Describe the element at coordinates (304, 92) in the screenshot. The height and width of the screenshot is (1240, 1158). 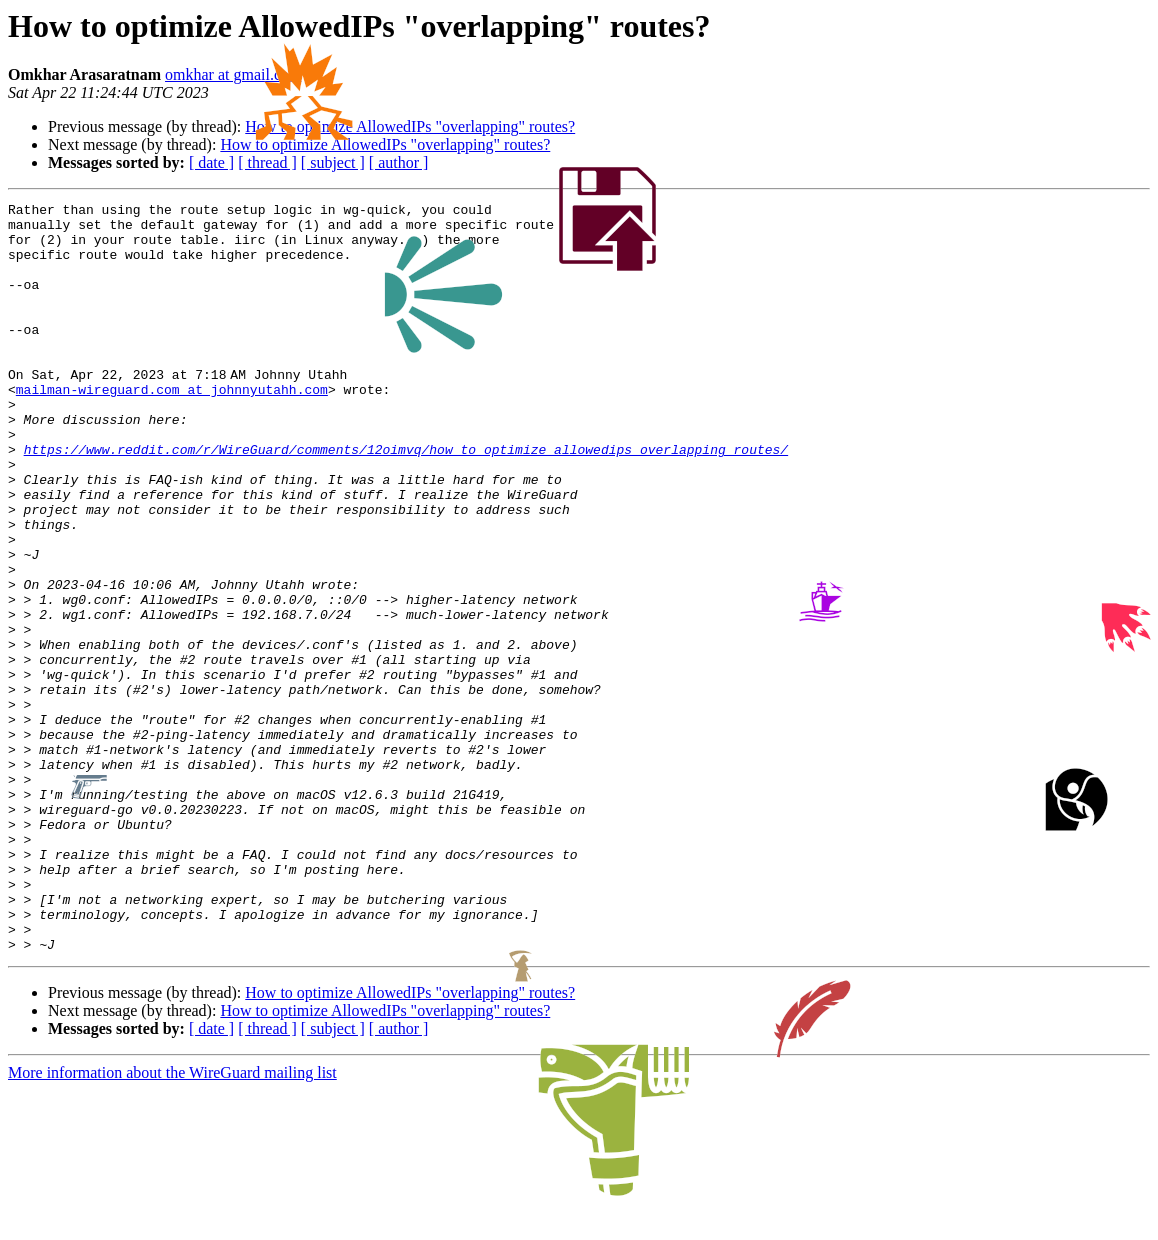
I see `indicates seismic activity or earthquake event` at that location.